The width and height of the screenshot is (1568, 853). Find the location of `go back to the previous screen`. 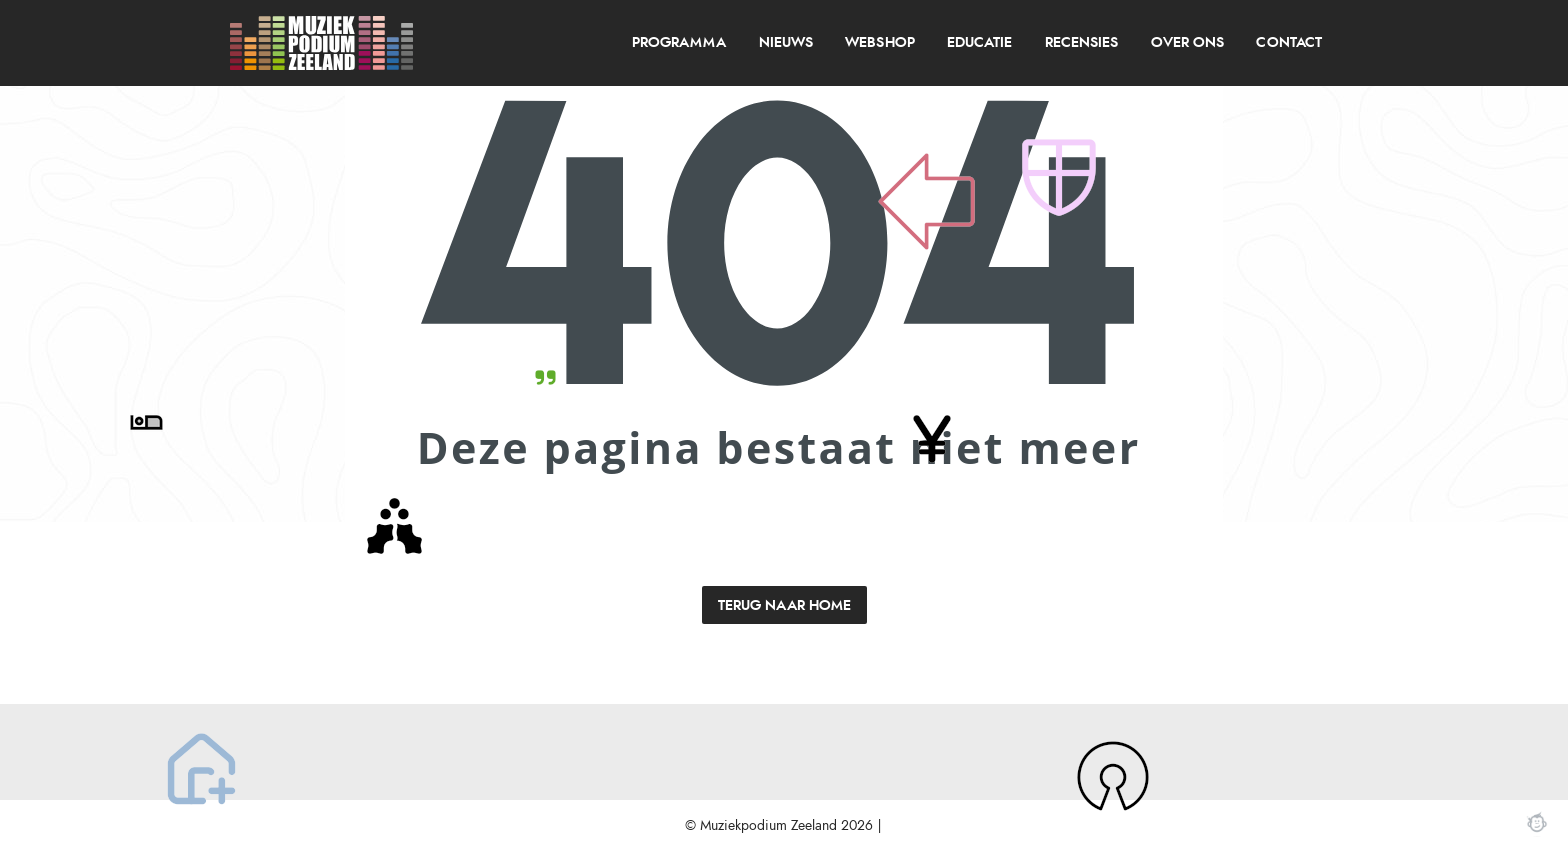

go back to the previous screen is located at coordinates (930, 201).